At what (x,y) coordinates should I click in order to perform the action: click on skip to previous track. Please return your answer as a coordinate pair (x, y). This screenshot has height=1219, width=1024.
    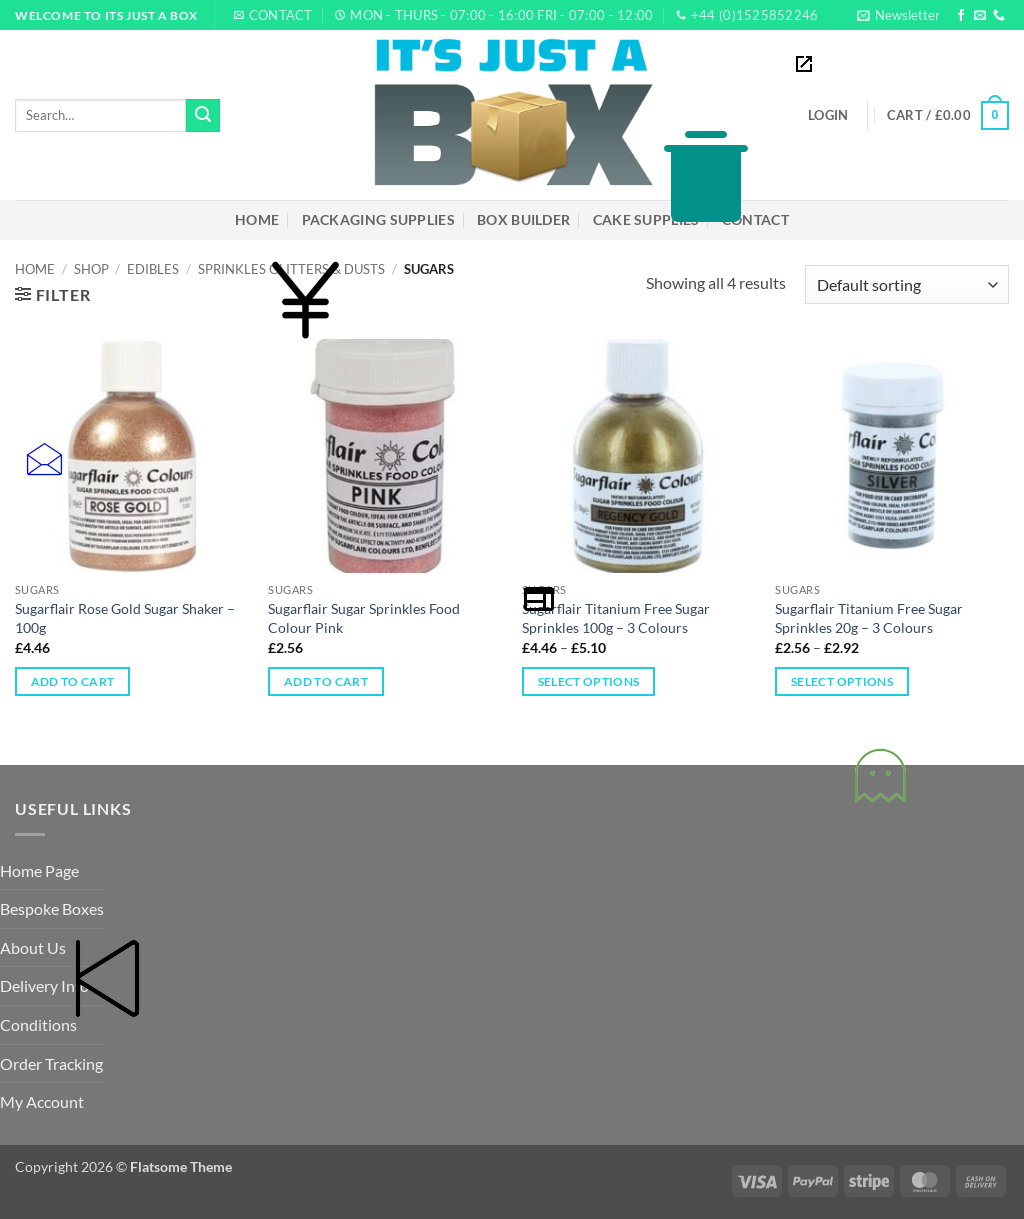
    Looking at the image, I should click on (107, 978).